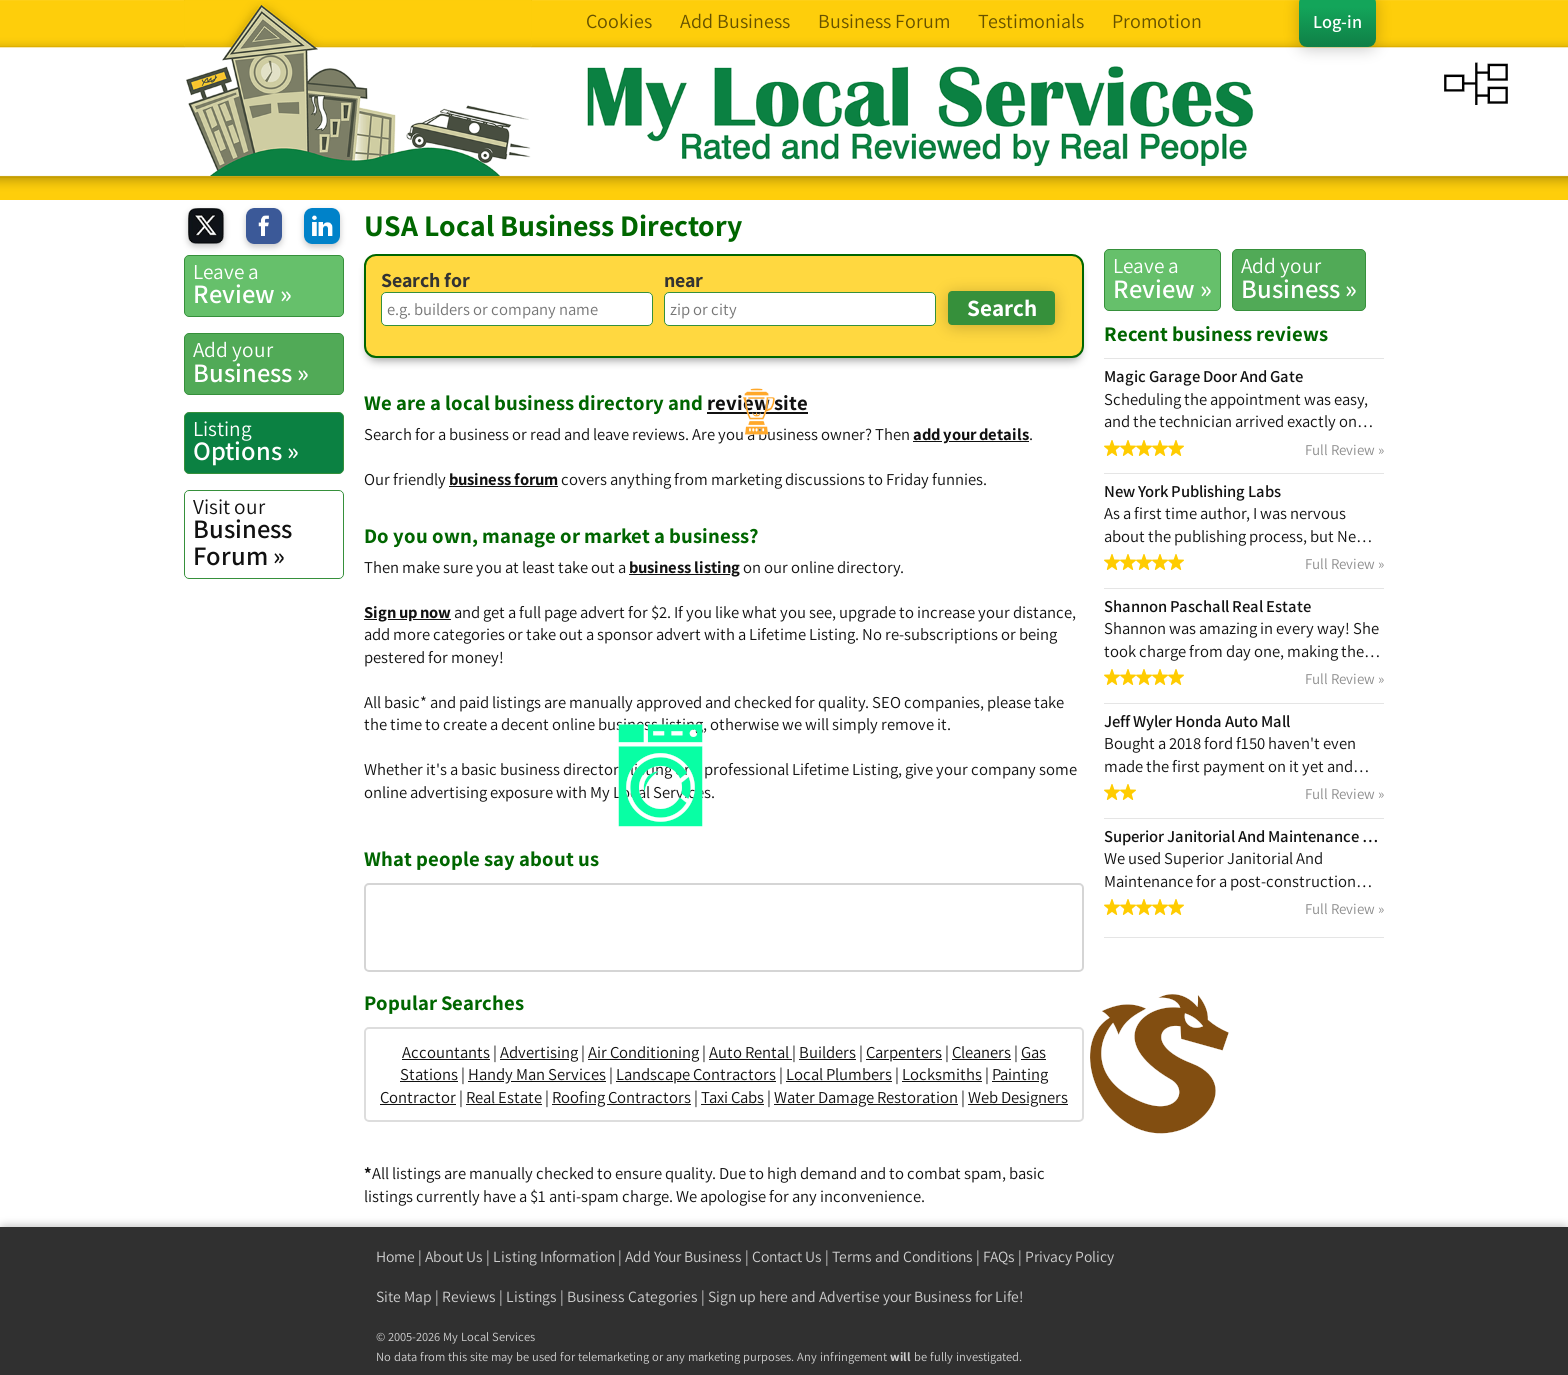  I want to click on access laundry or appliance controls, so click(660, 773).